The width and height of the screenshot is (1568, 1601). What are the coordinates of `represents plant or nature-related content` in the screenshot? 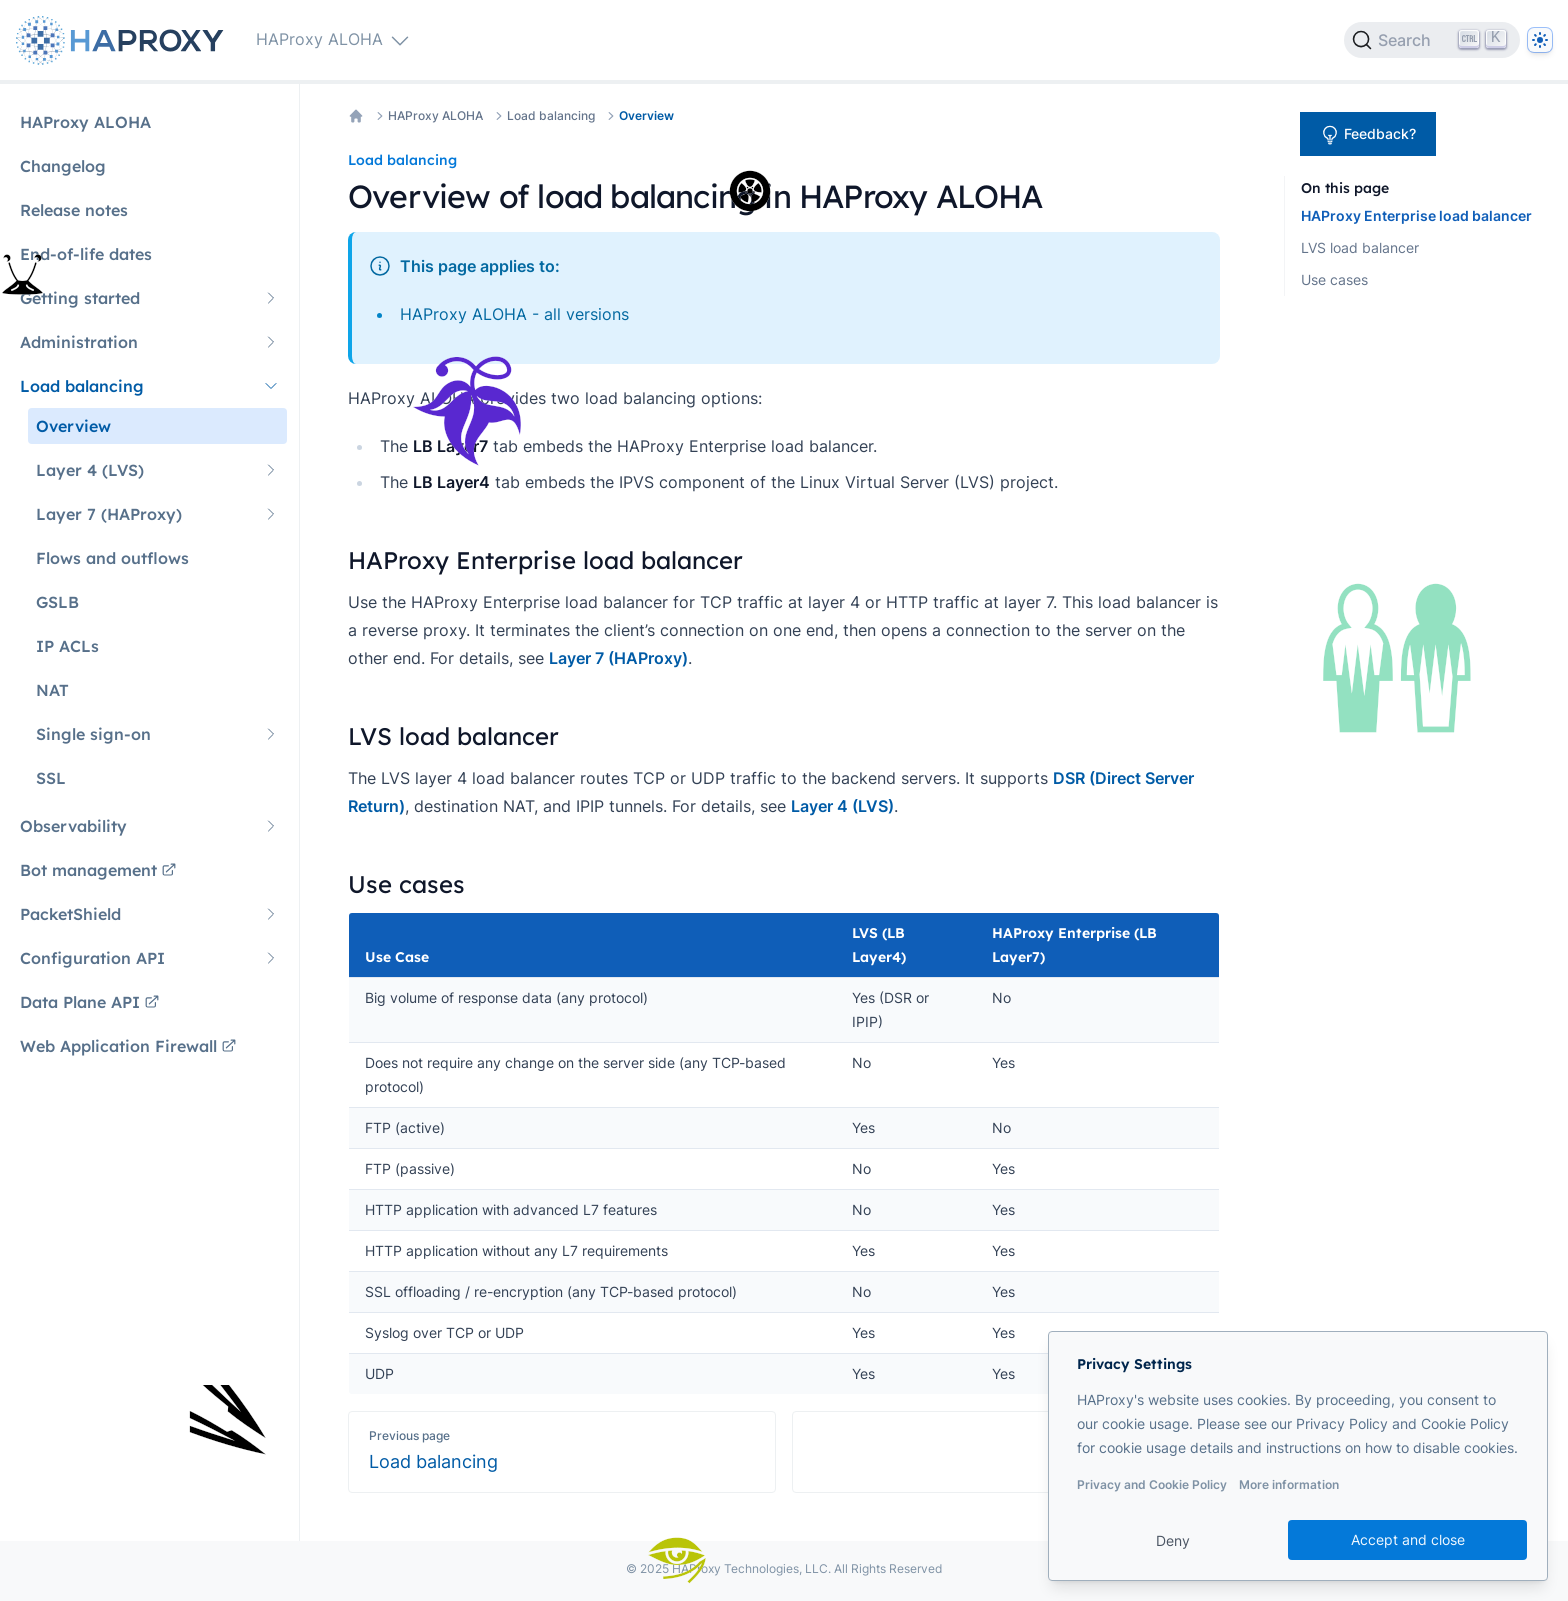 It's located at (467, 411).